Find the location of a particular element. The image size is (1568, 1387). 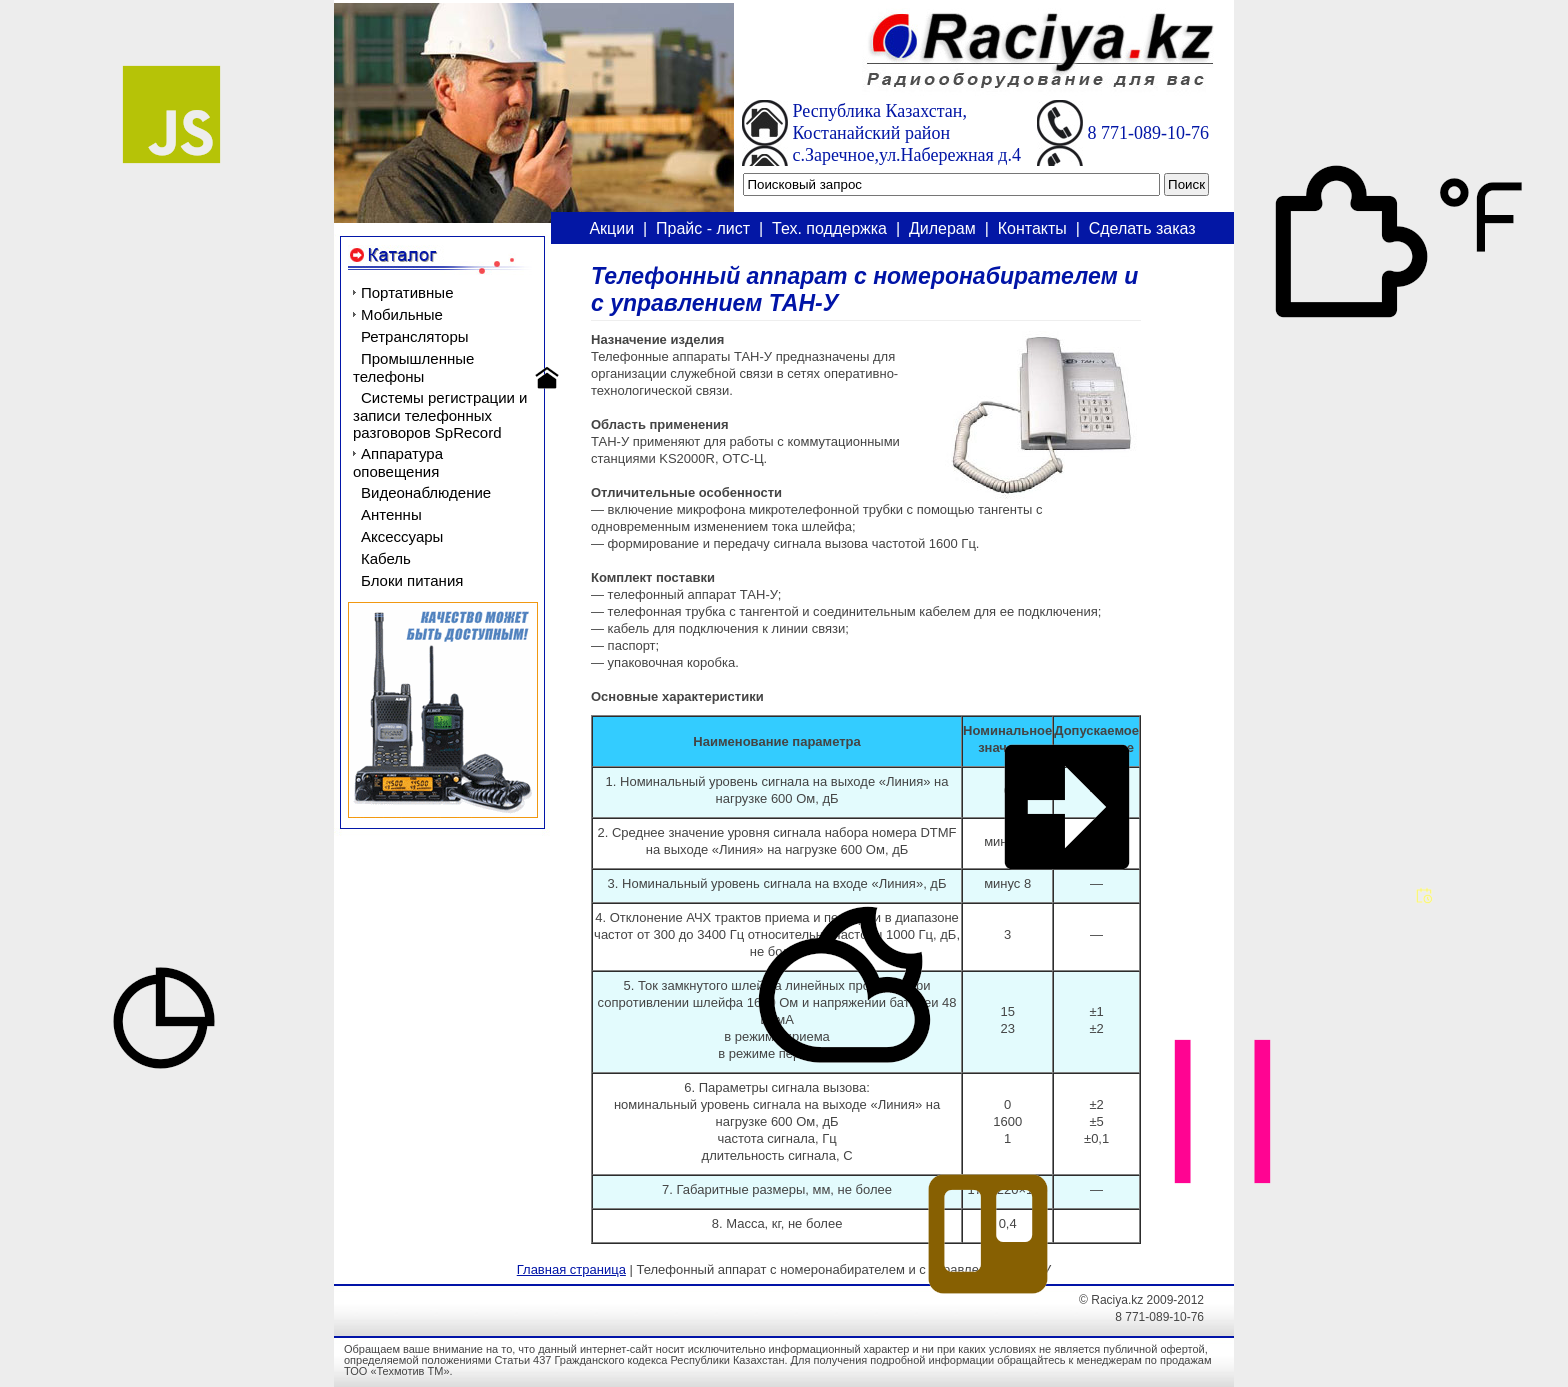

open trello app is located at coordinates (988, 1234).